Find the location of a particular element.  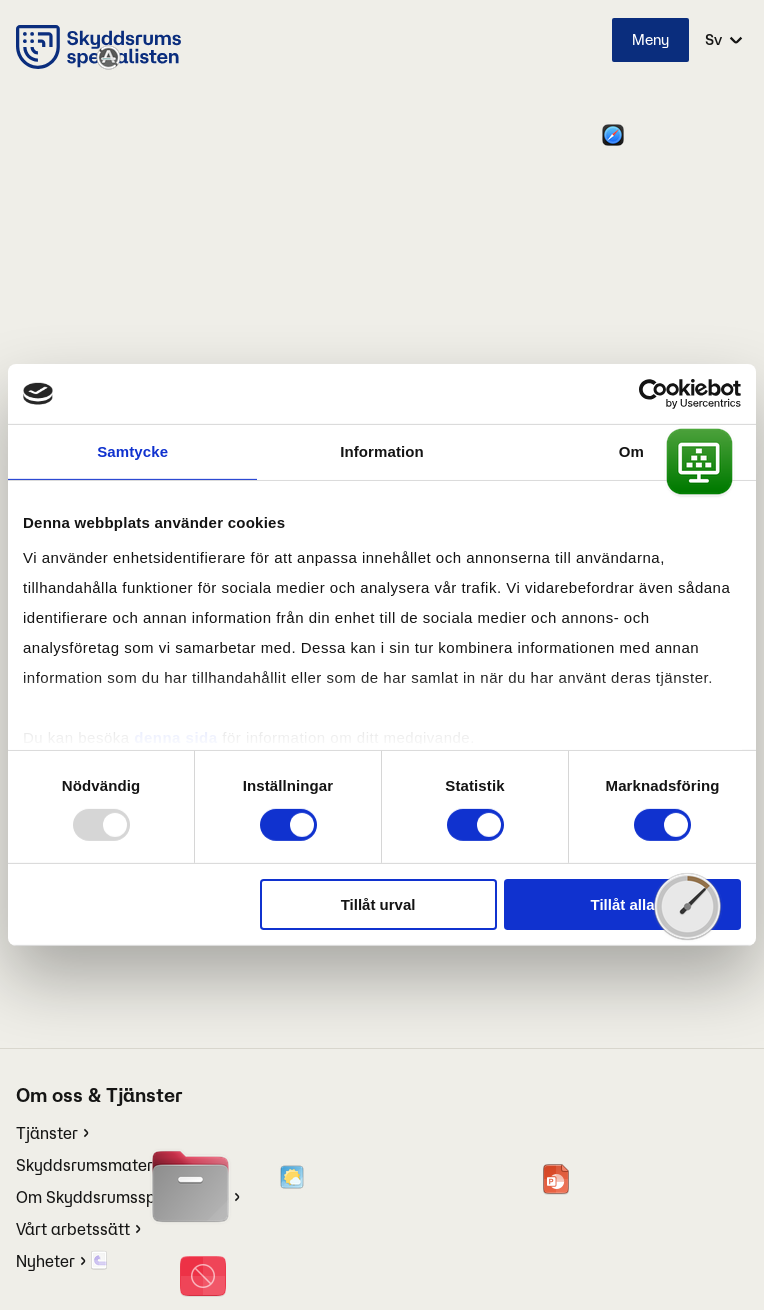

a Microsoft PowerPoint file is located at coordinates (556, 1179).